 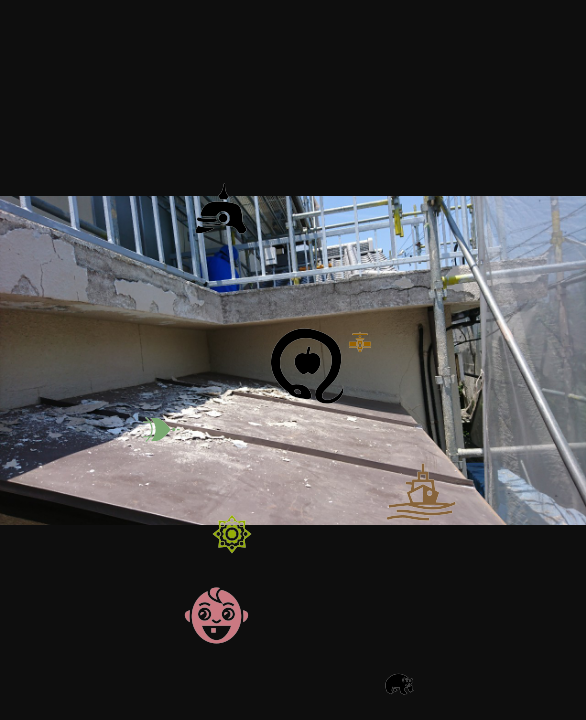 I want to click on indicates a temptation or forbidden choice in gameplay, so click(x=307, y=365).